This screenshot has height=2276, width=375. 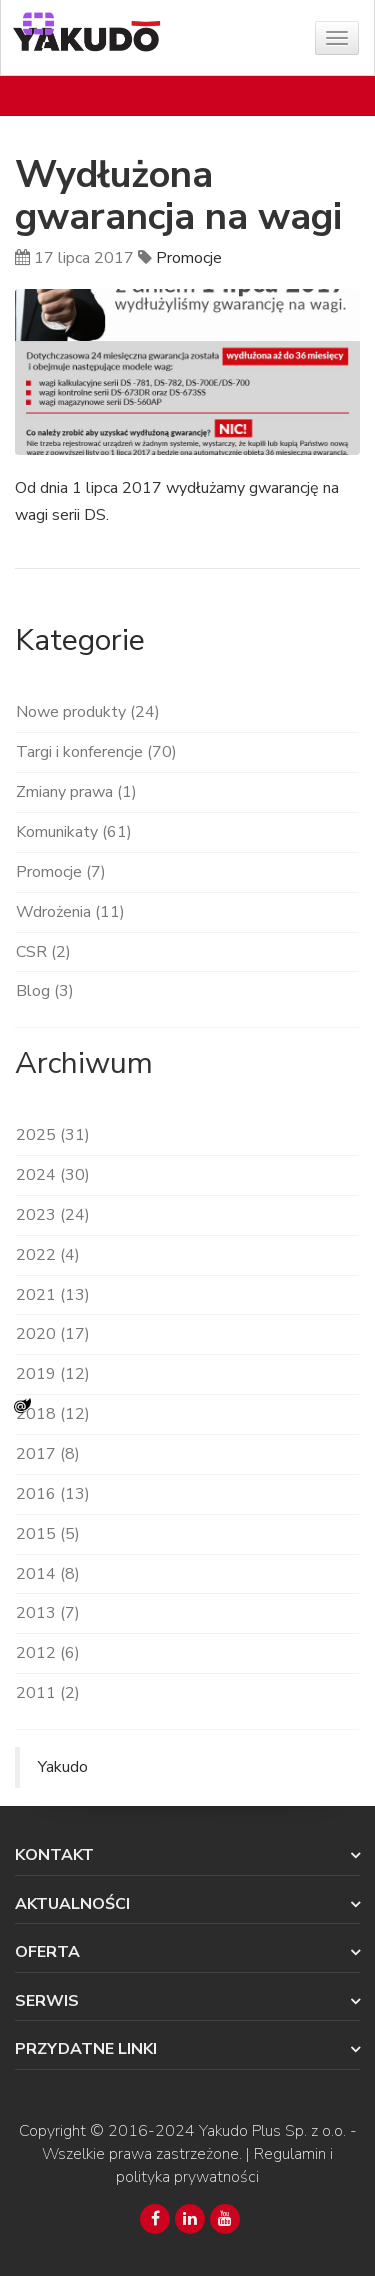 What do you see at coordinates (22, 1405) in the screenshot?
I see `Blazor framework logo` at bounding box center [22, 1405].